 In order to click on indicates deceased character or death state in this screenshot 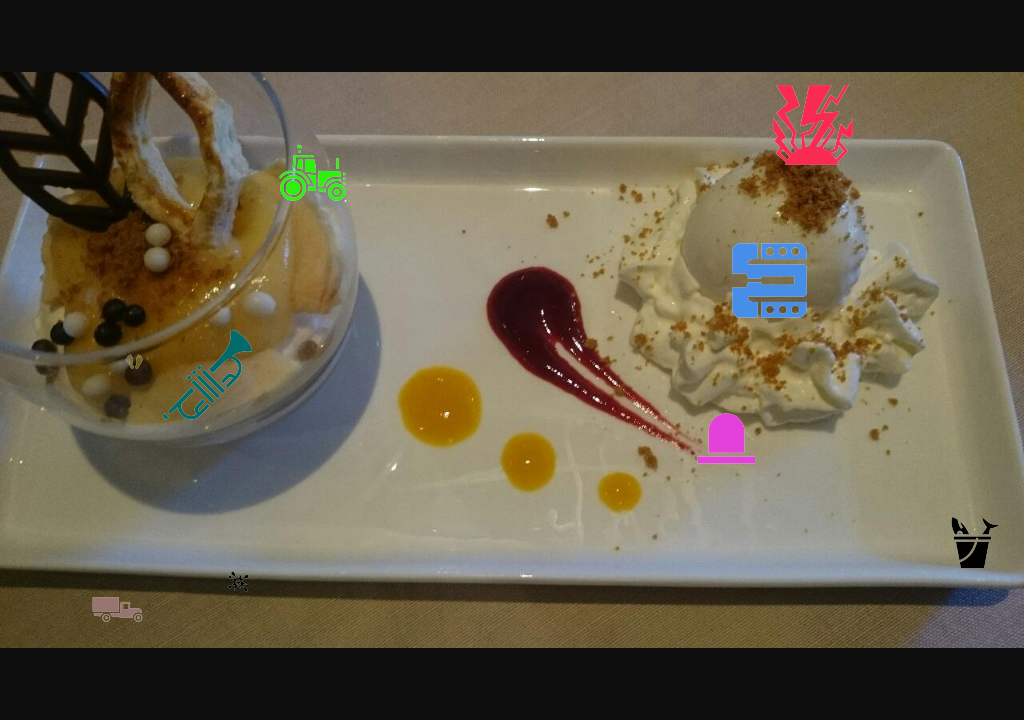, I will do `click(134, 361)`.